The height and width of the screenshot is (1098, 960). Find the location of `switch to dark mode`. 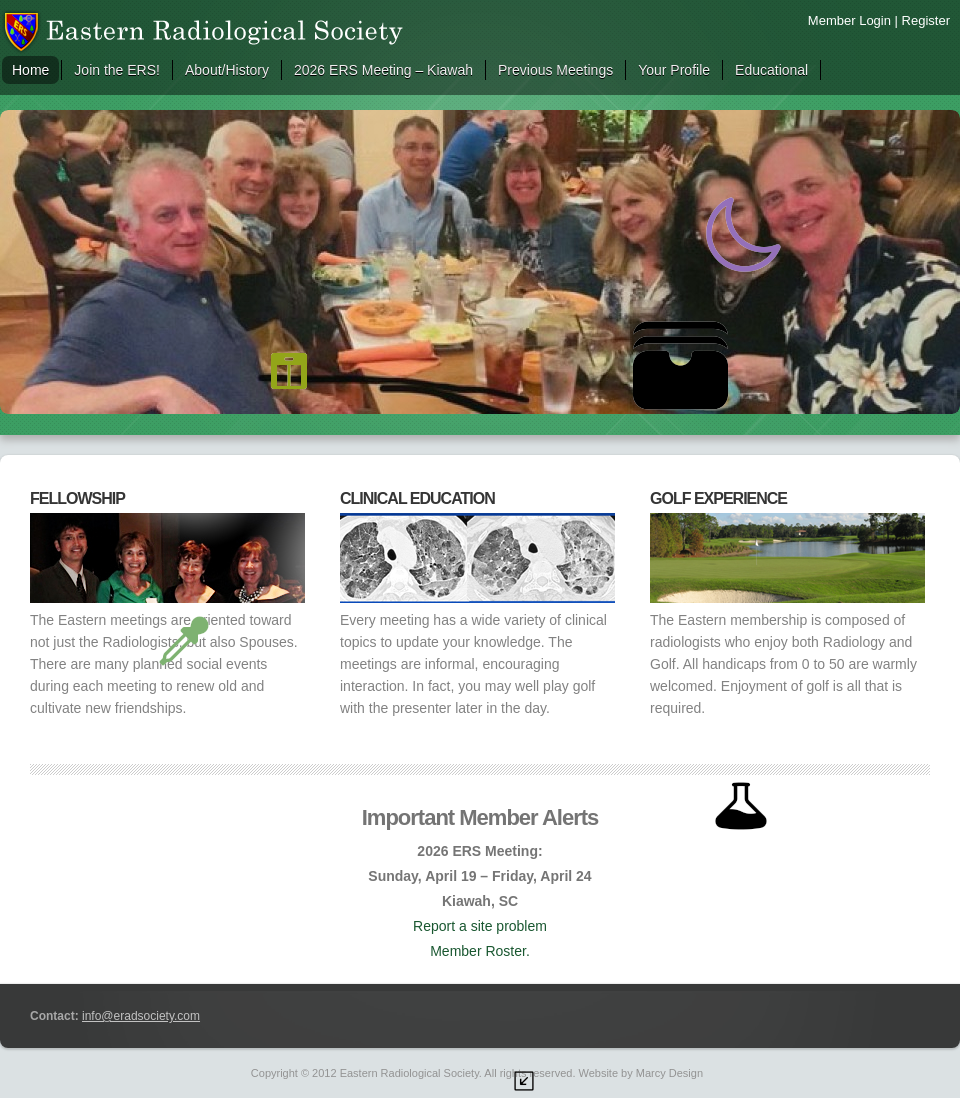

switch to dark mode is located at coordinates (742, 236).